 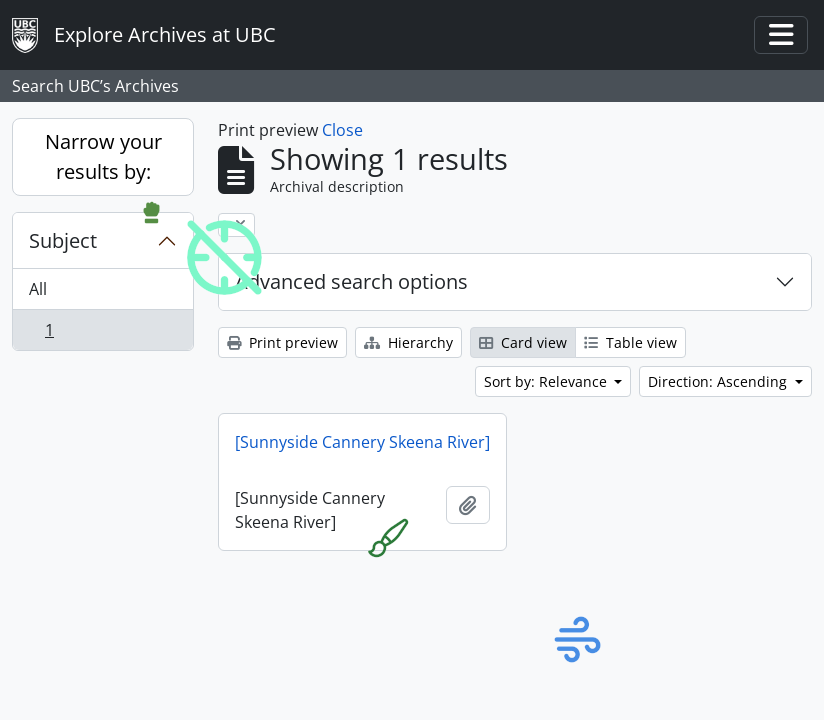 What do you see at coordinates (224, 257) in the screenshot?
I see `disable viewfinder or camera focus` at bounding box center [224, 257].